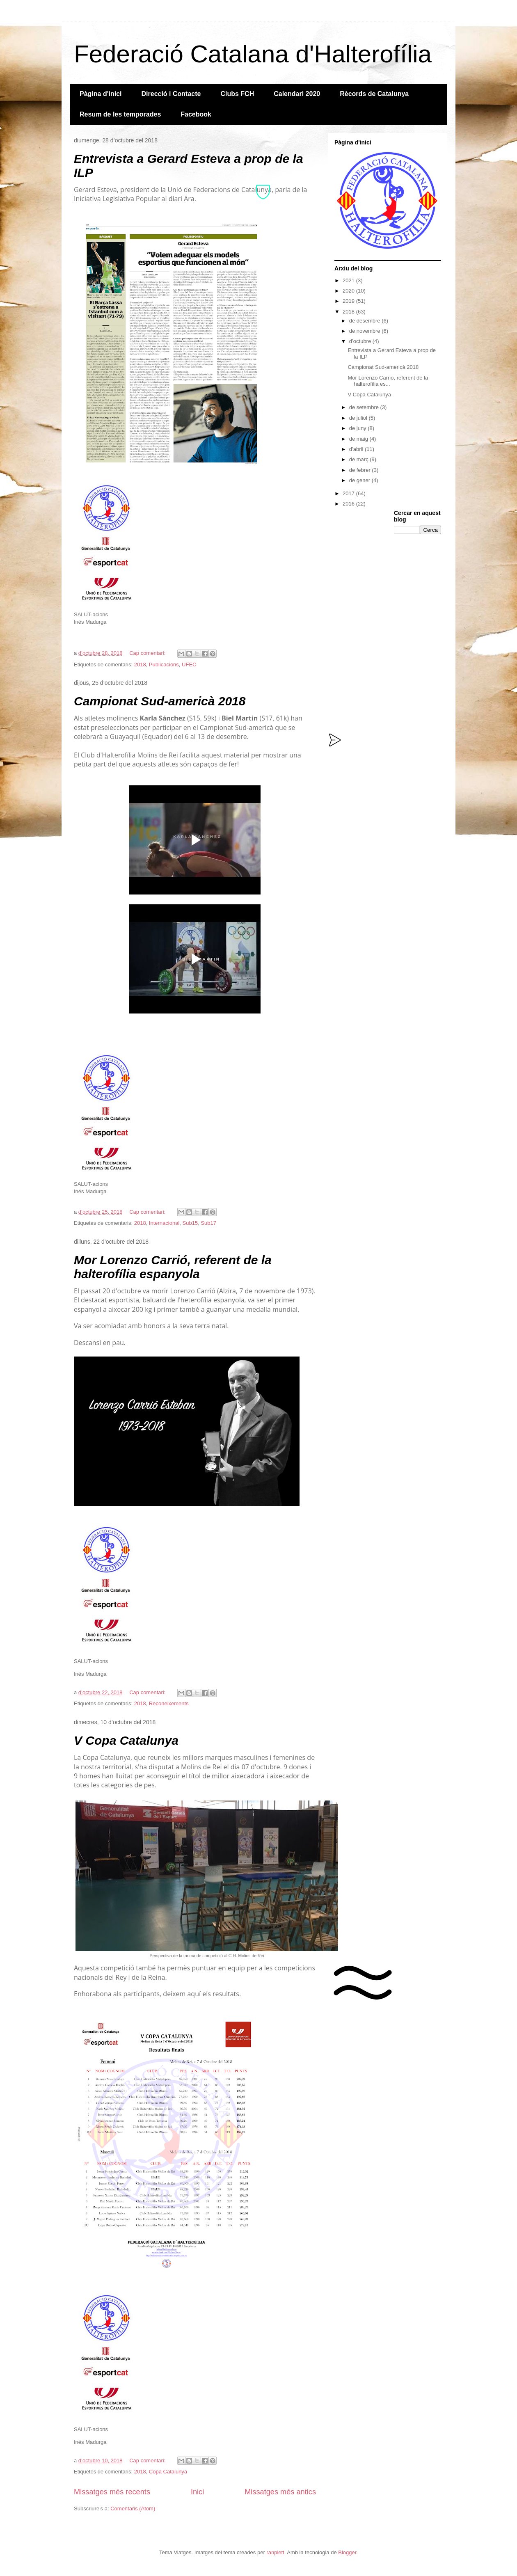  I want to click on indicates approximate or estimated value, so click(363, 1983).